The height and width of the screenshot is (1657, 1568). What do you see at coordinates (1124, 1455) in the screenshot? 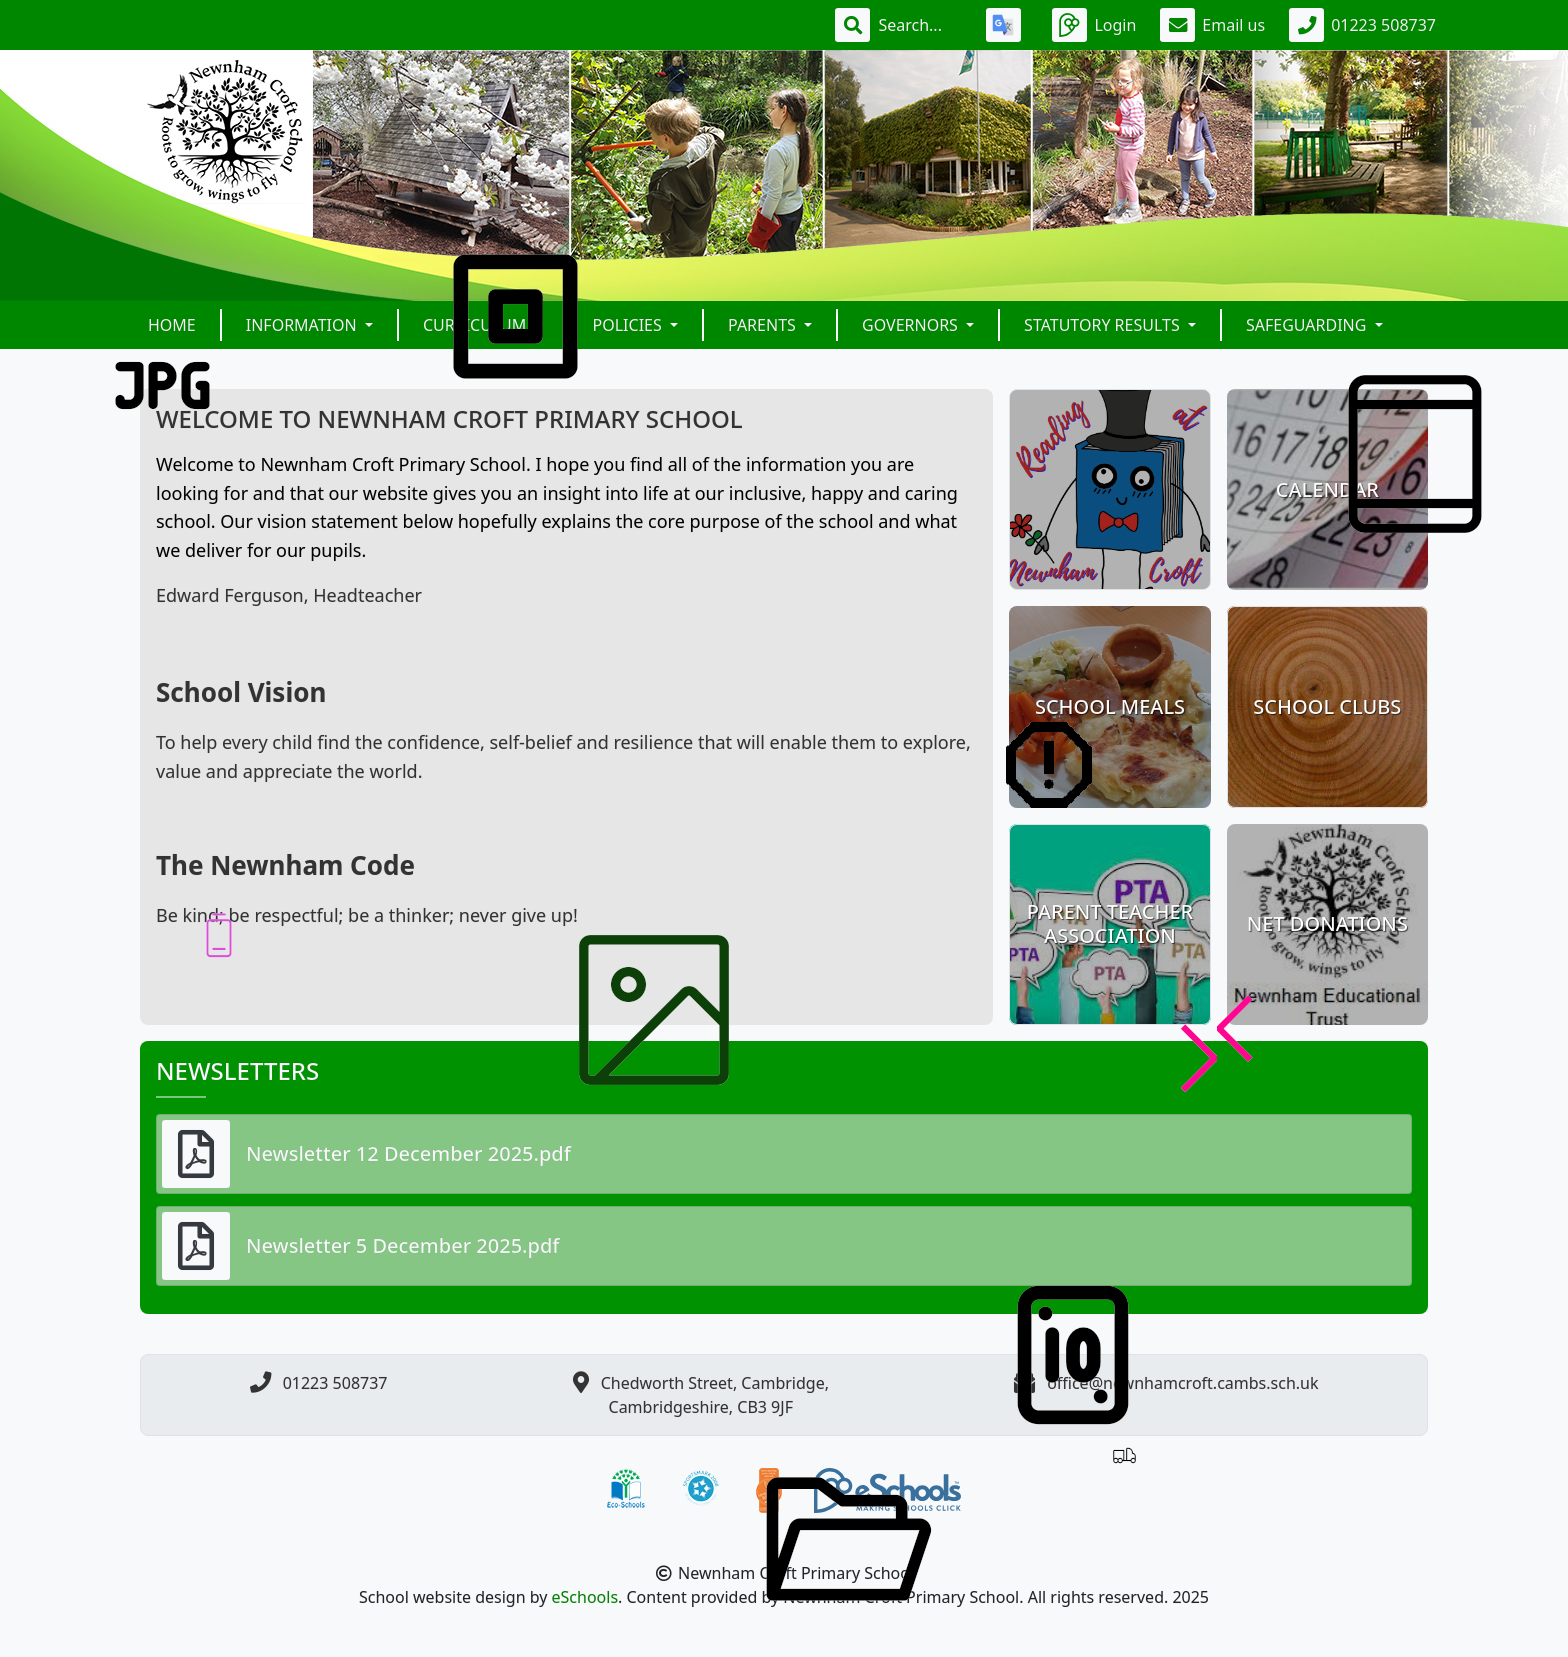
I see `track shipment or delivery status` at bounding box center [1124, 1455].